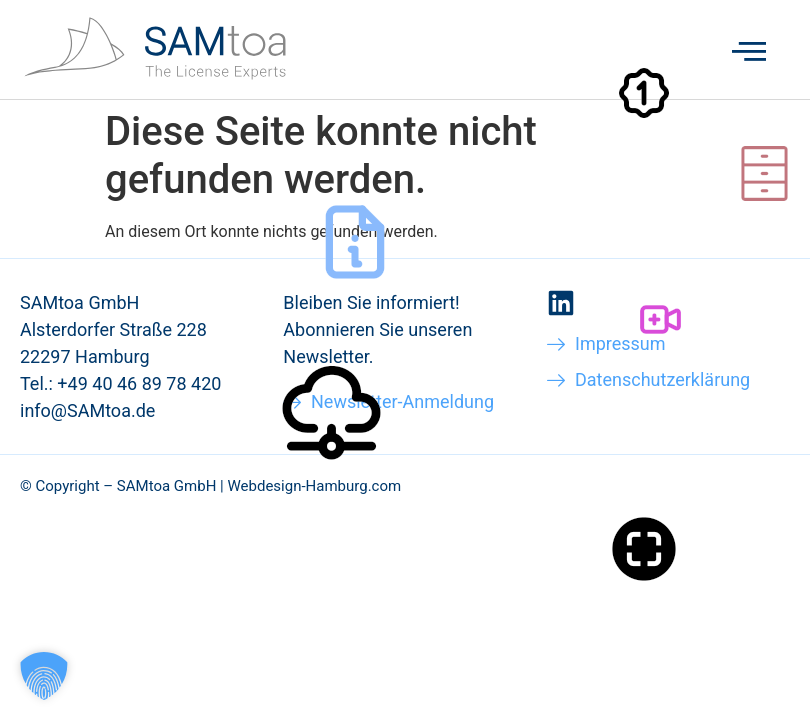 This screenshot has width=810, height=720. I want to click on access storage or file organization, so click(764, 173).